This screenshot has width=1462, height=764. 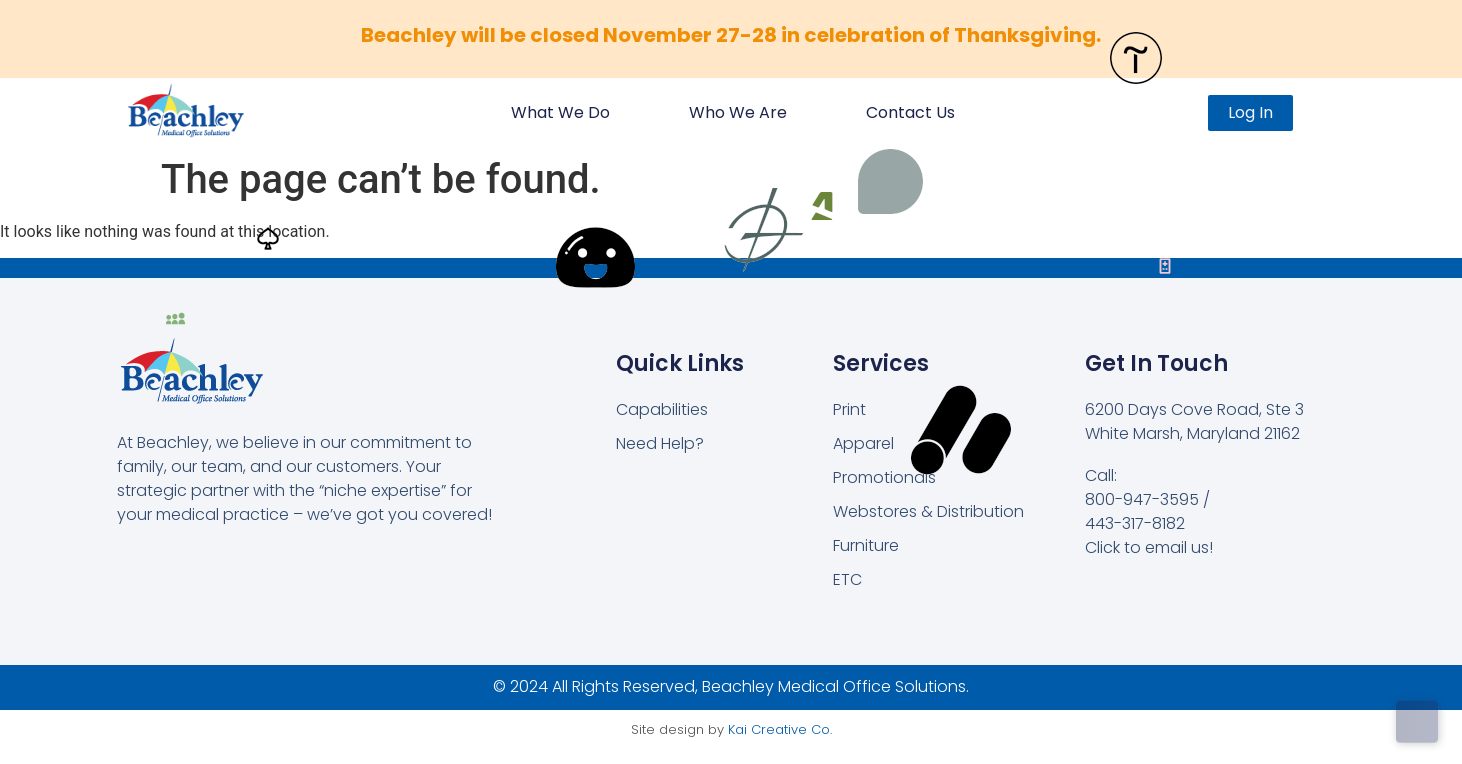 I want to click on google adsense logo, so click(x=961, y=430).